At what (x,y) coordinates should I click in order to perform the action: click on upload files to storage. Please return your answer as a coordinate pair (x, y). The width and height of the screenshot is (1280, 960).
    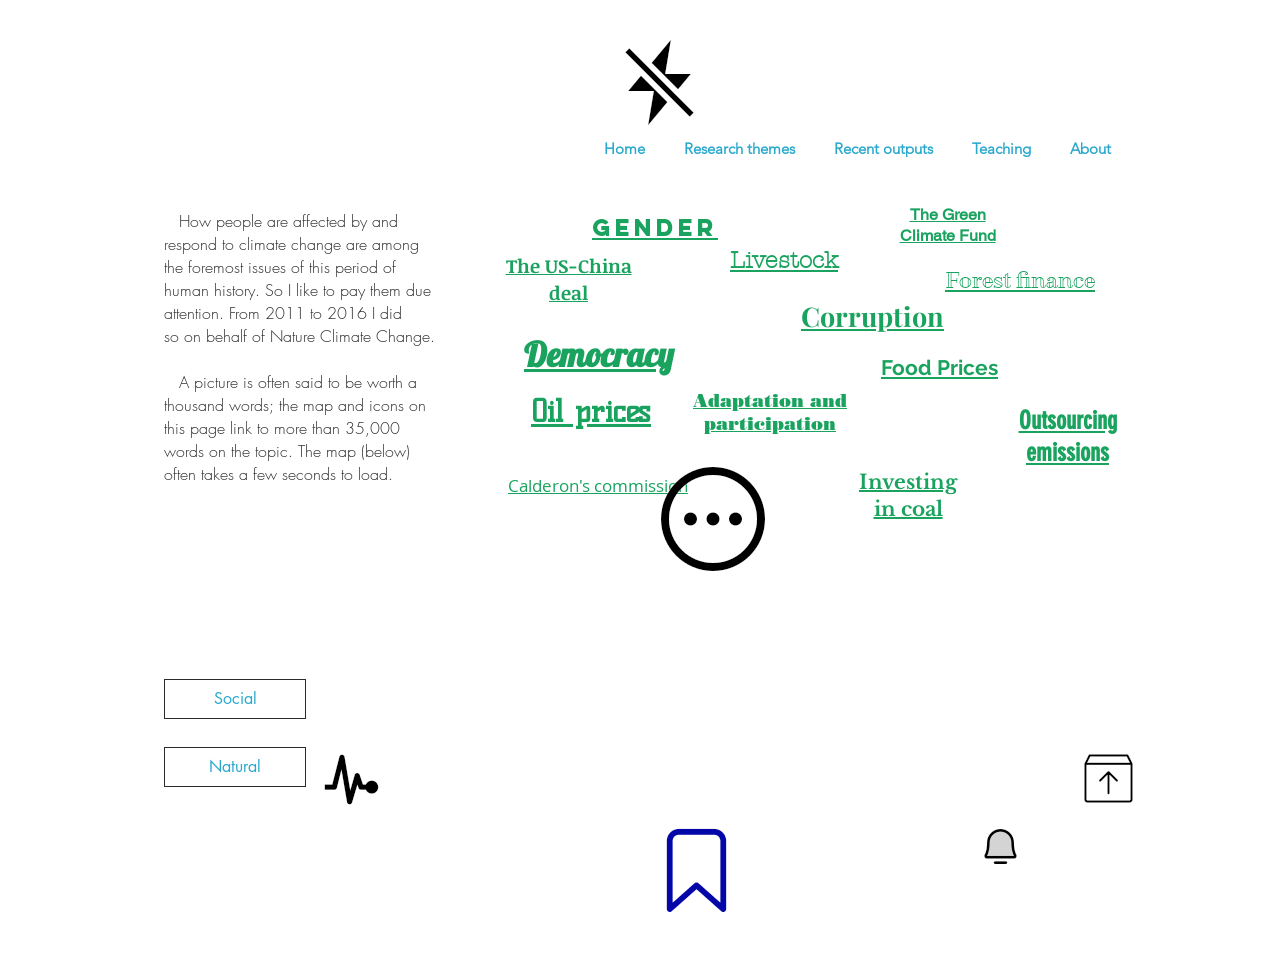
    Looking at the image, I should click on (1108, 778).